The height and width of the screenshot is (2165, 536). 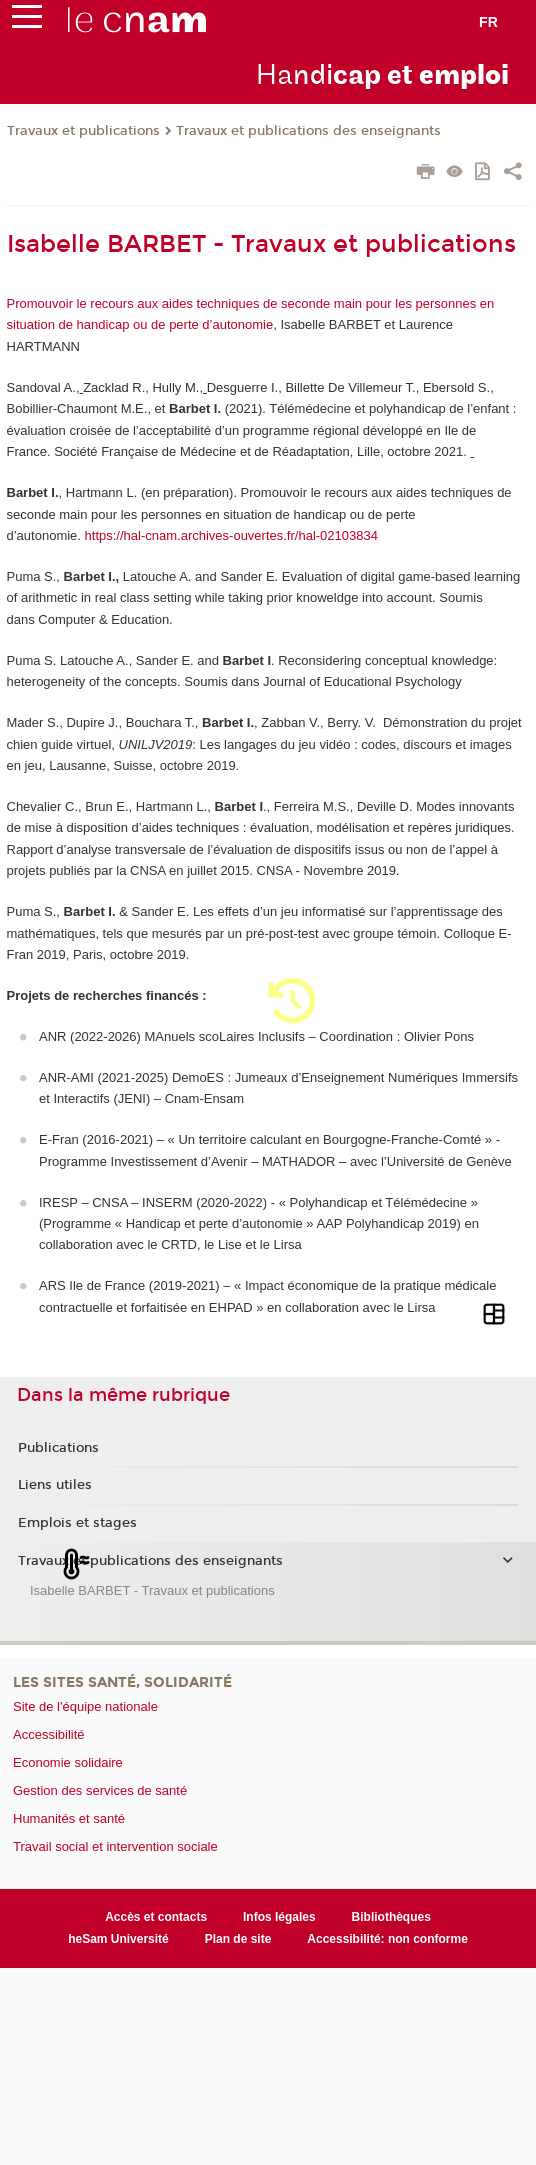 What do you see at coordinates (74, 1564) in the screenshot?
I see `indicates high temperature or heat warning` at bounding box center [74, 1564].